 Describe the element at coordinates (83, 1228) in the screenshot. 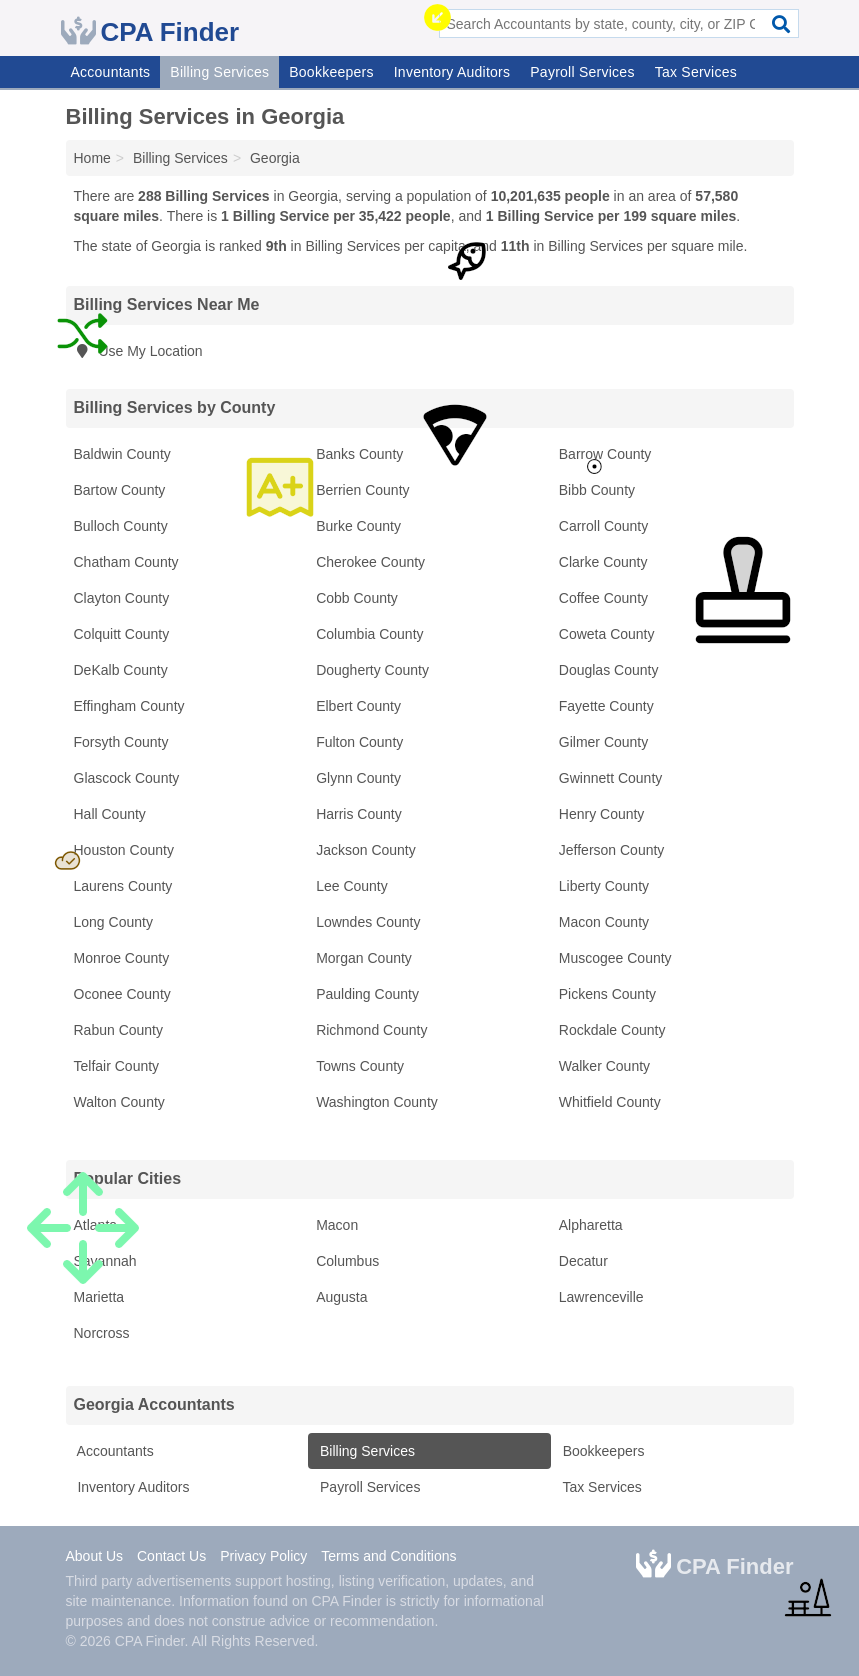

I see `expand content in all directions` at that location.